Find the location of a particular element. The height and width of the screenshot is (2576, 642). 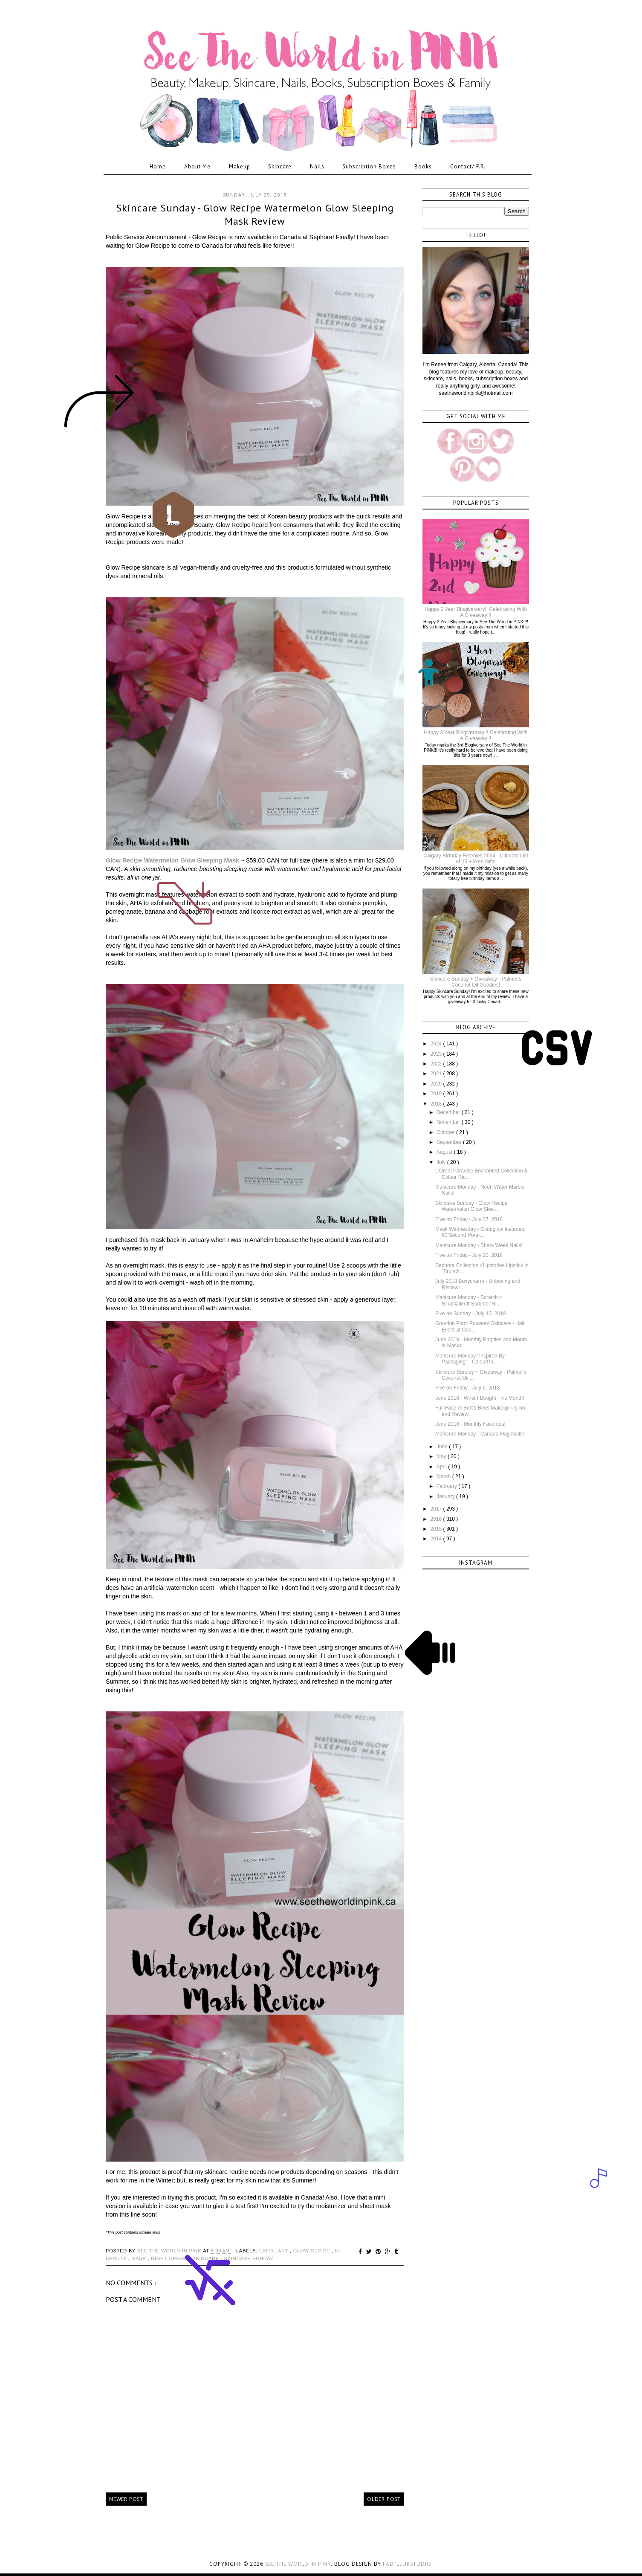

indicates a category or item labeled "L" is located at coordinates (173, 515).